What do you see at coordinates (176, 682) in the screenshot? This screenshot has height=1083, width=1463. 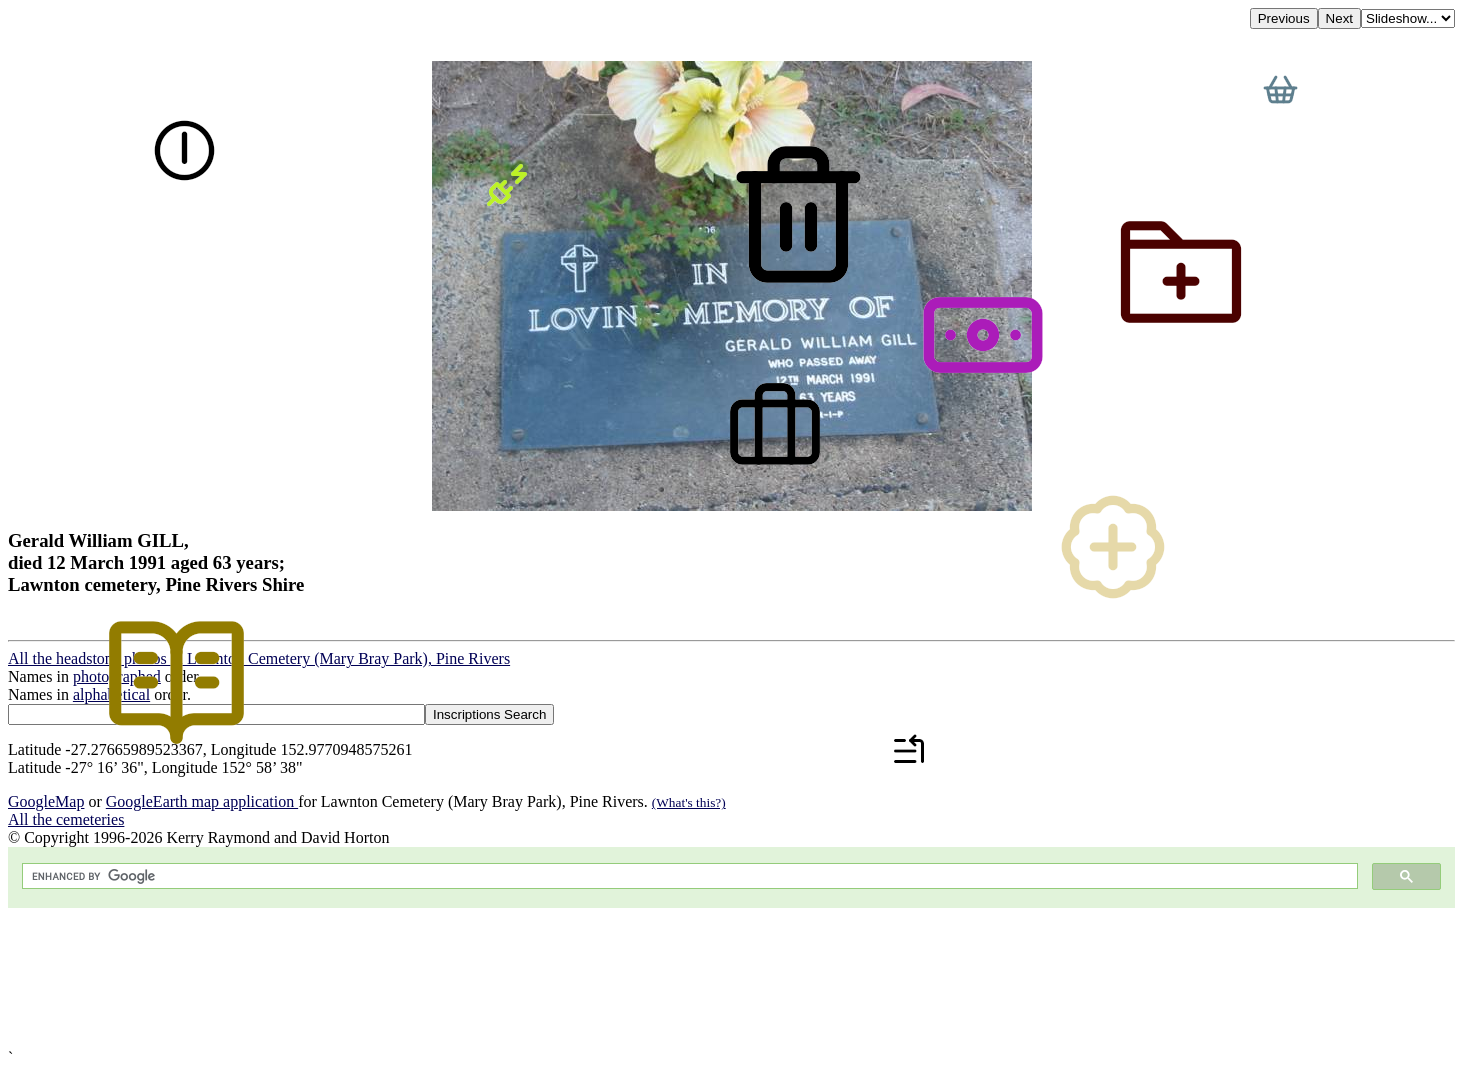 I see `view document or ebook reader` at bounding box center [176, 682].